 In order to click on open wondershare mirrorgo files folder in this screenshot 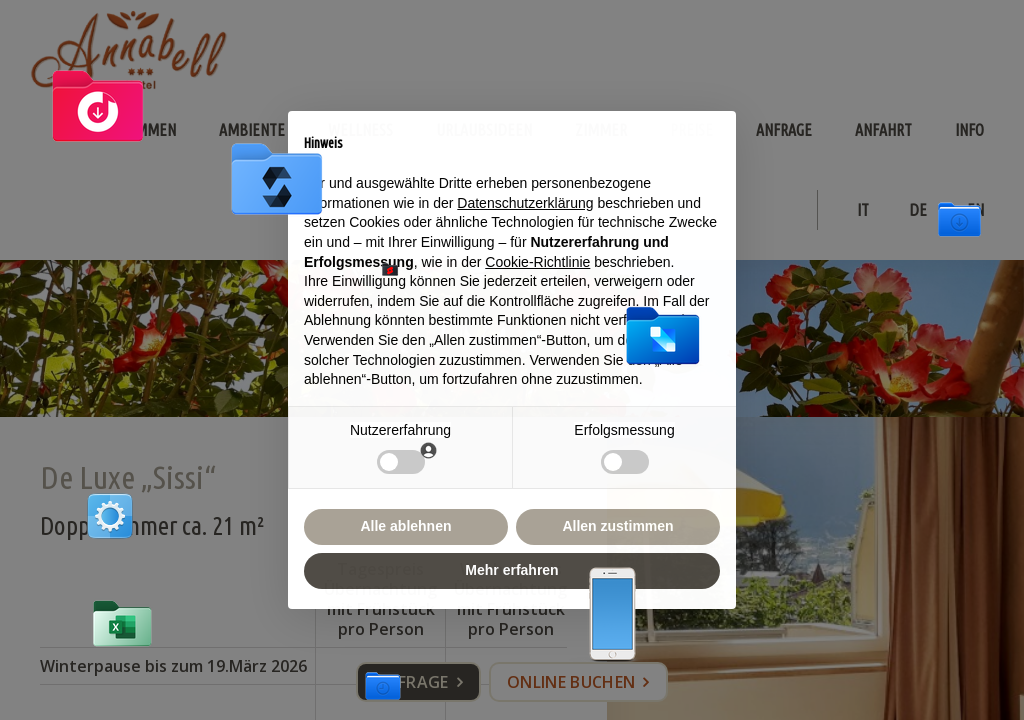, I will do `click(662, 337)`.